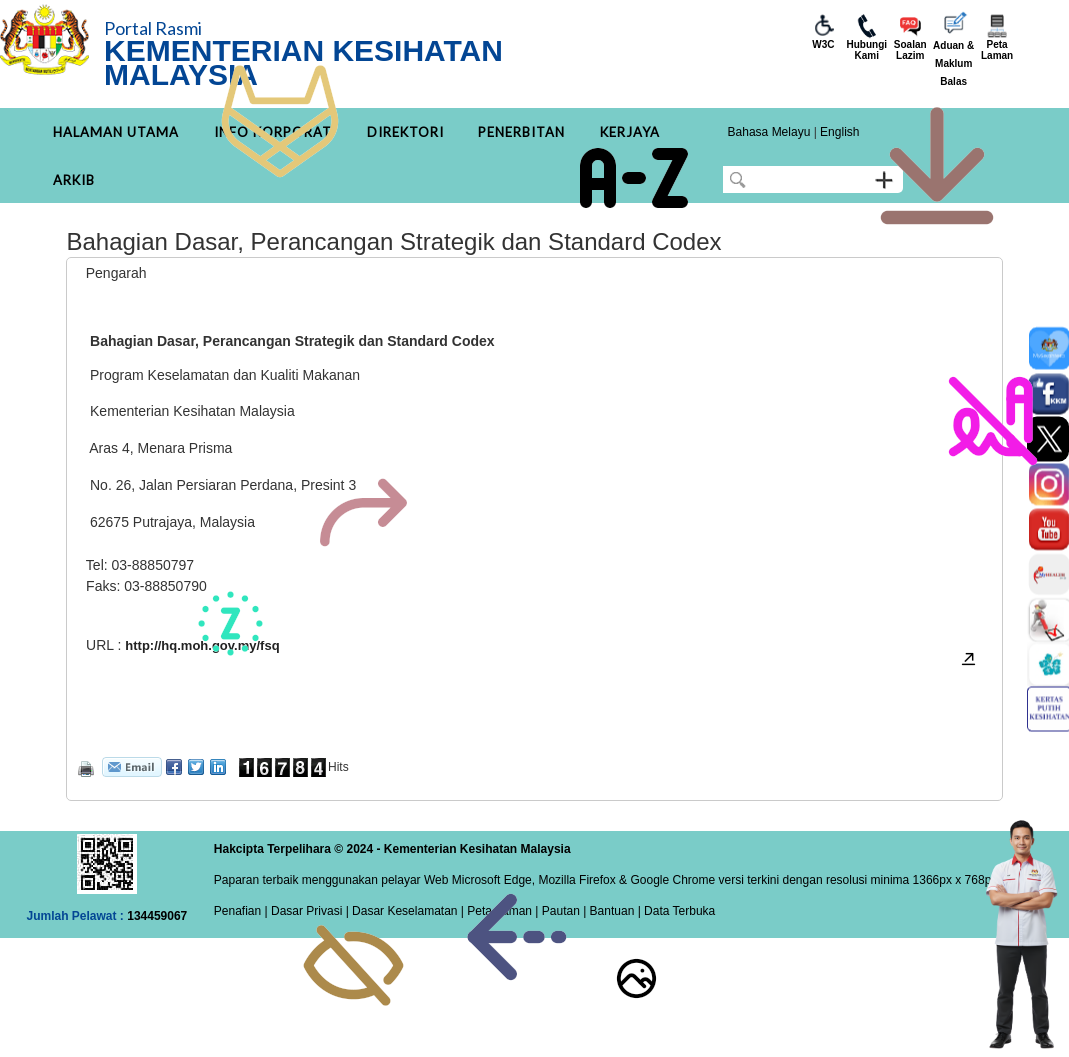  I want to click on hide password or sensitive content, so click(353, 965).